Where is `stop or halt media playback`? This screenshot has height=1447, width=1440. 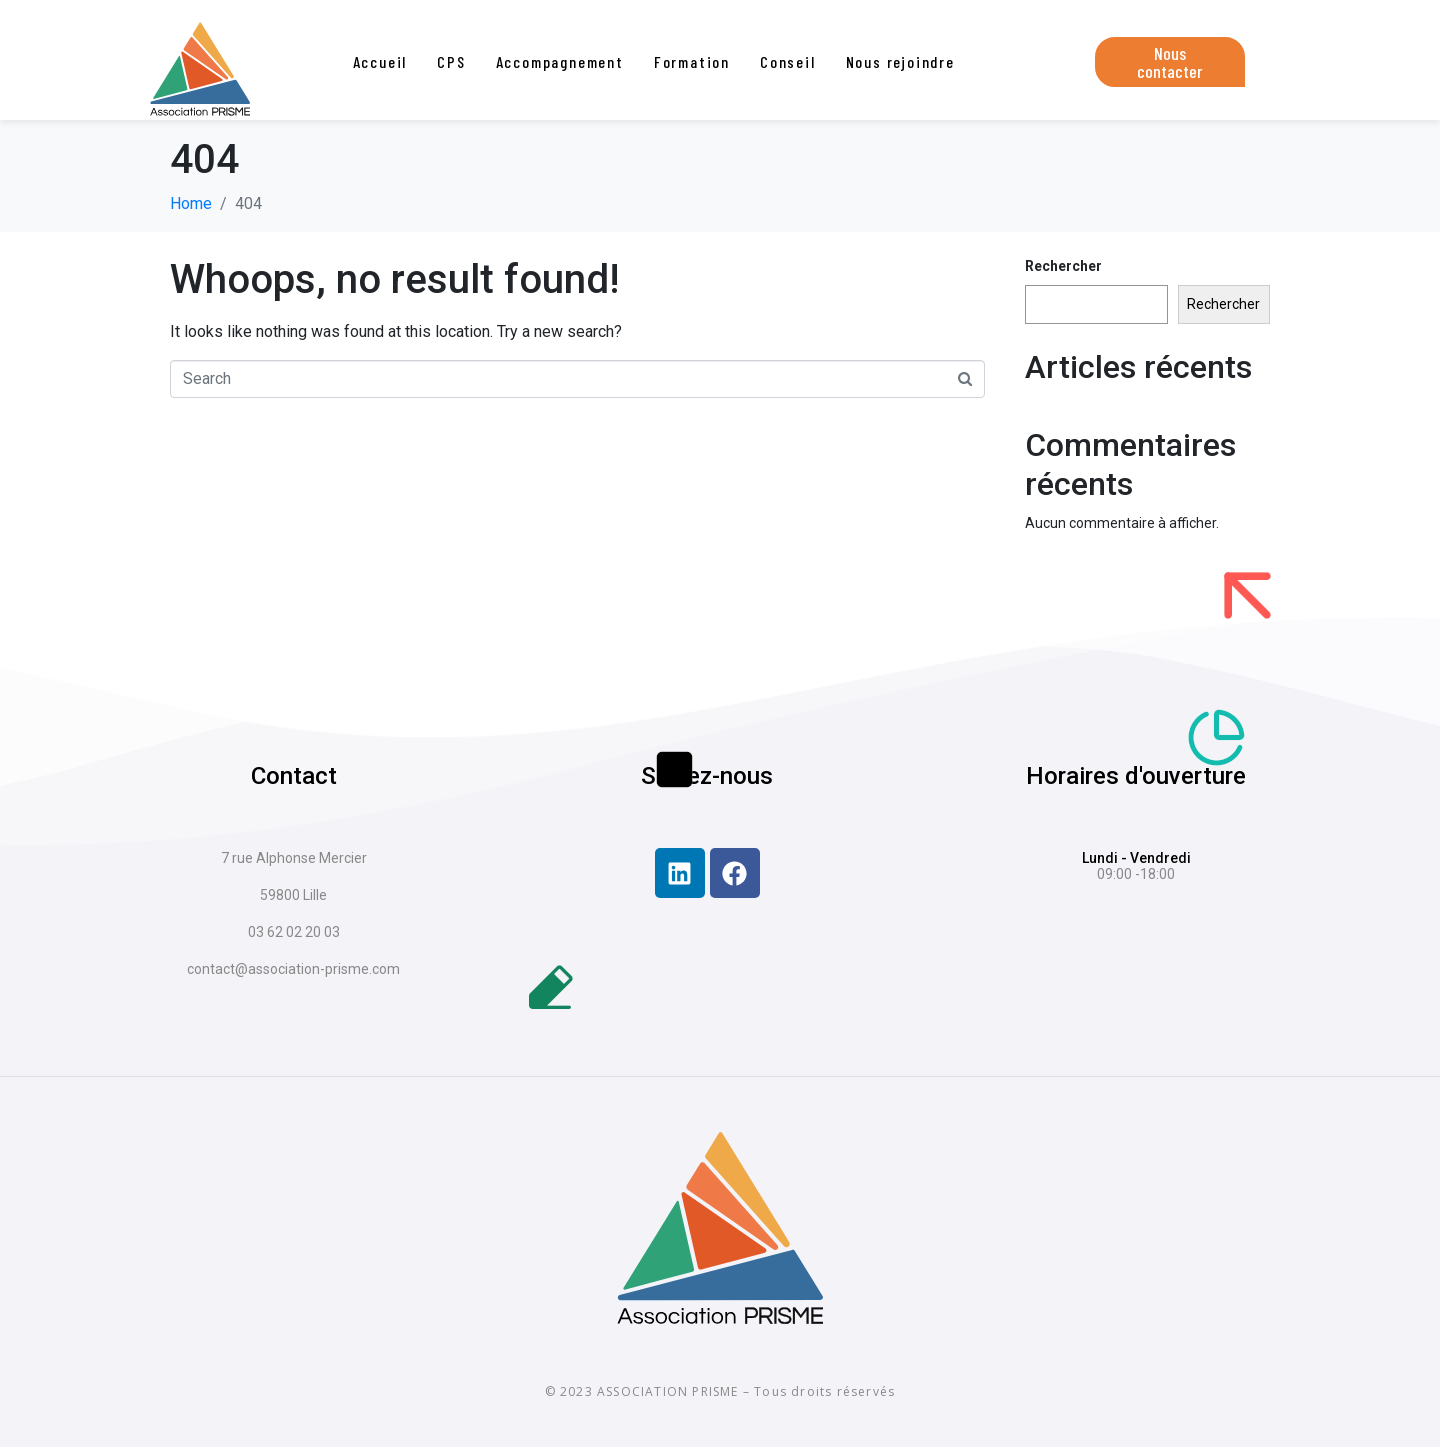
stop or halt media playback is located at coordinates (674, 769).